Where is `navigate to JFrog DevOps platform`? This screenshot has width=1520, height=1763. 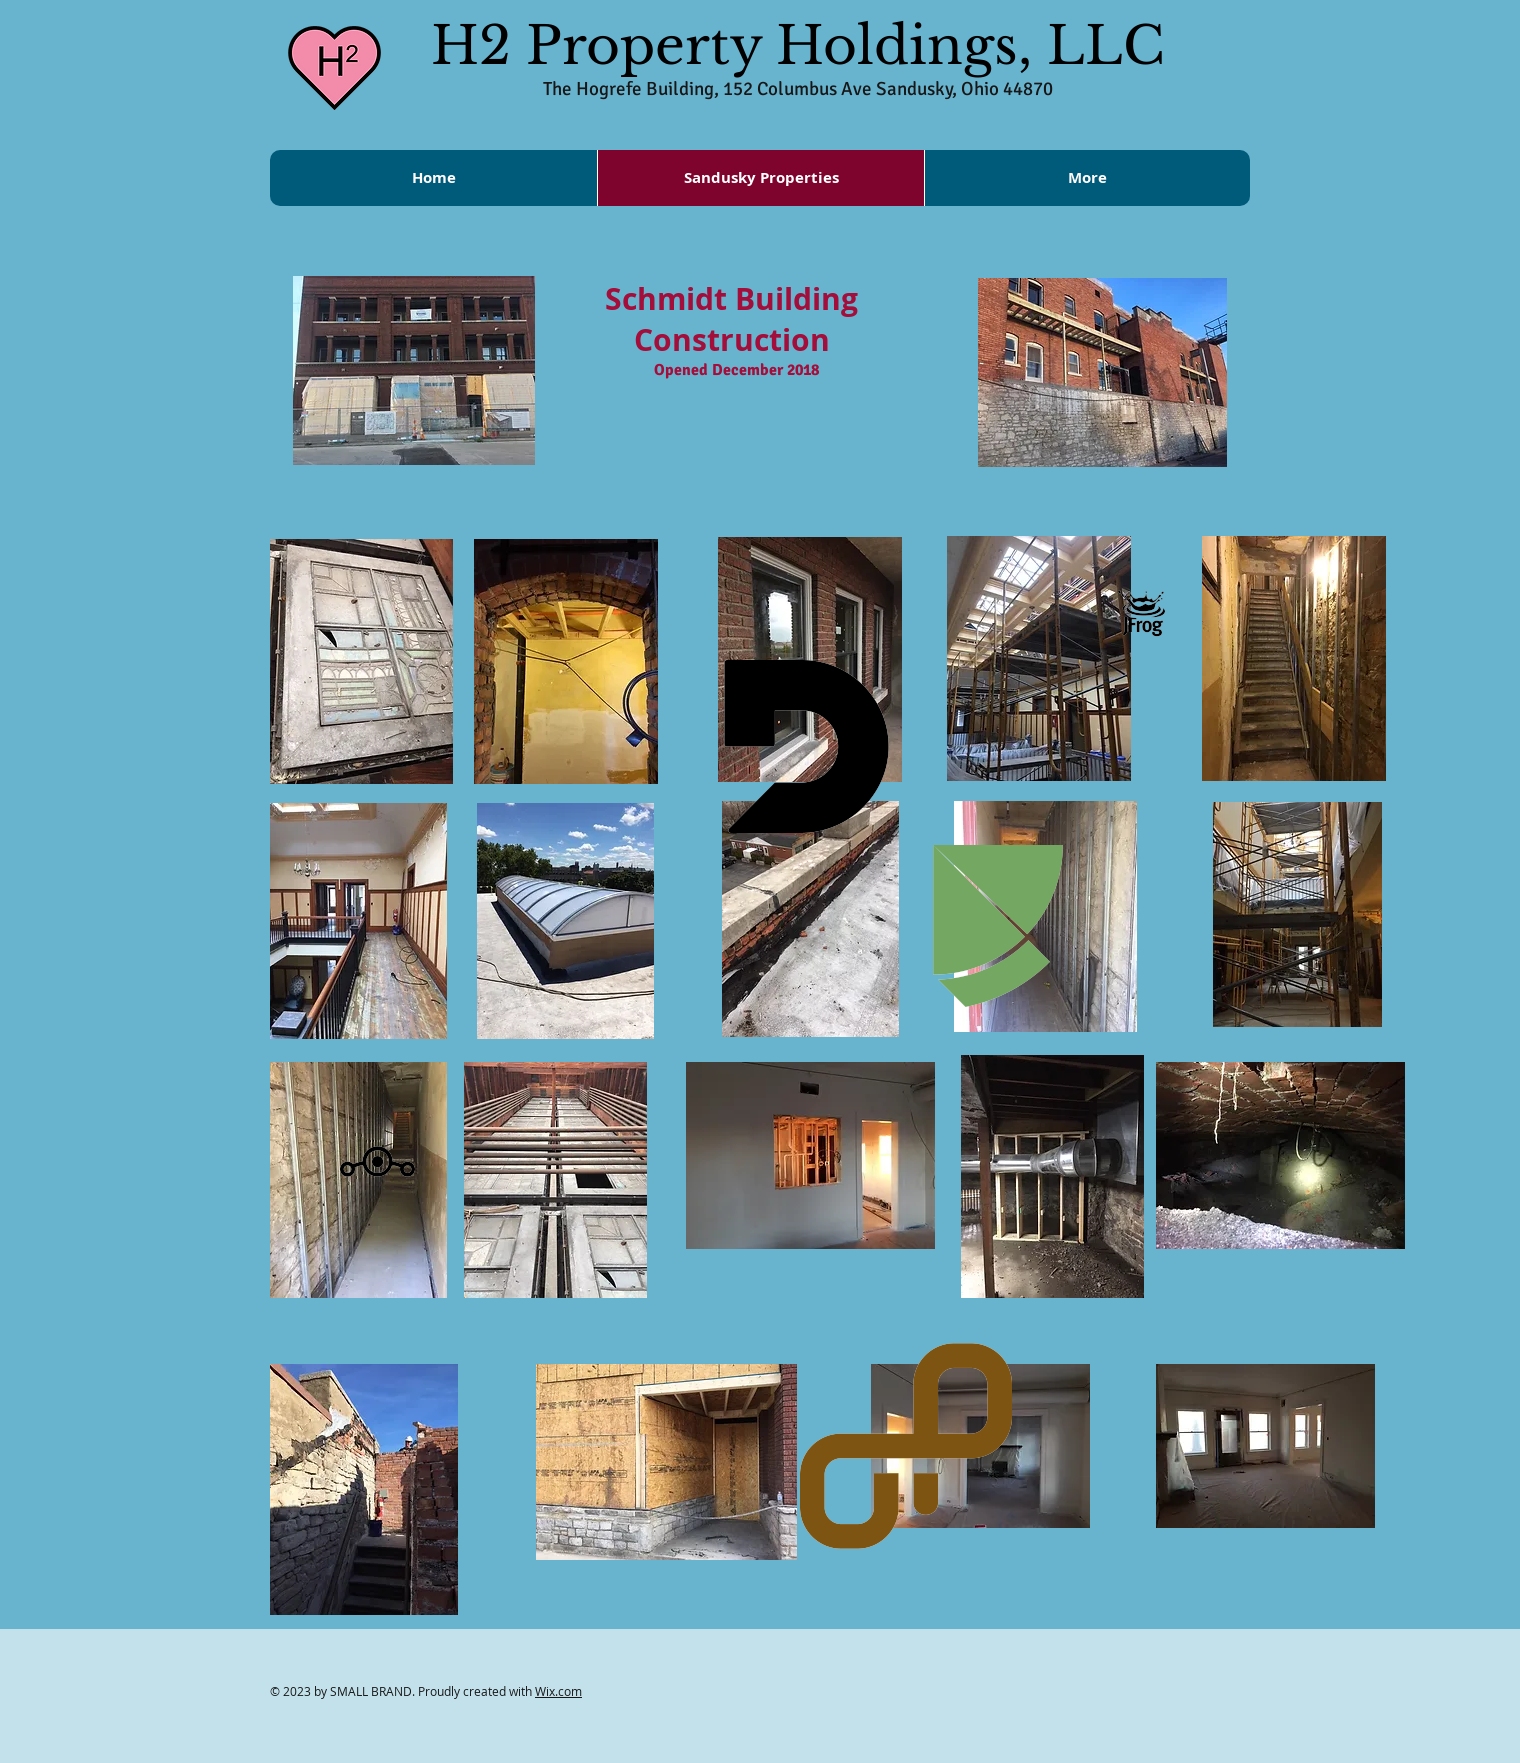 navigate to JFrog DevOps platform is located at coordinates (1141, 613).